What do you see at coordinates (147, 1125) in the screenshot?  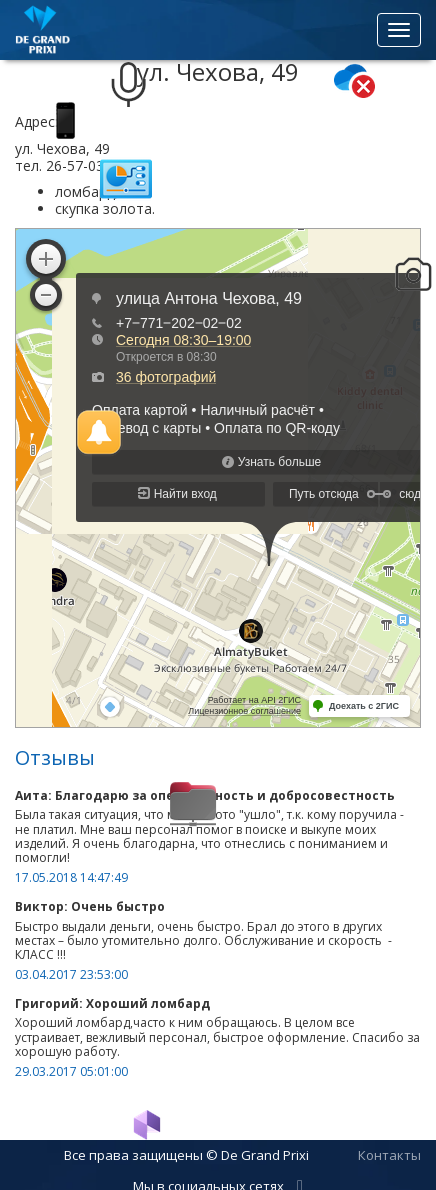 I see `open layout or design application` at bounding box center [147, 1125].